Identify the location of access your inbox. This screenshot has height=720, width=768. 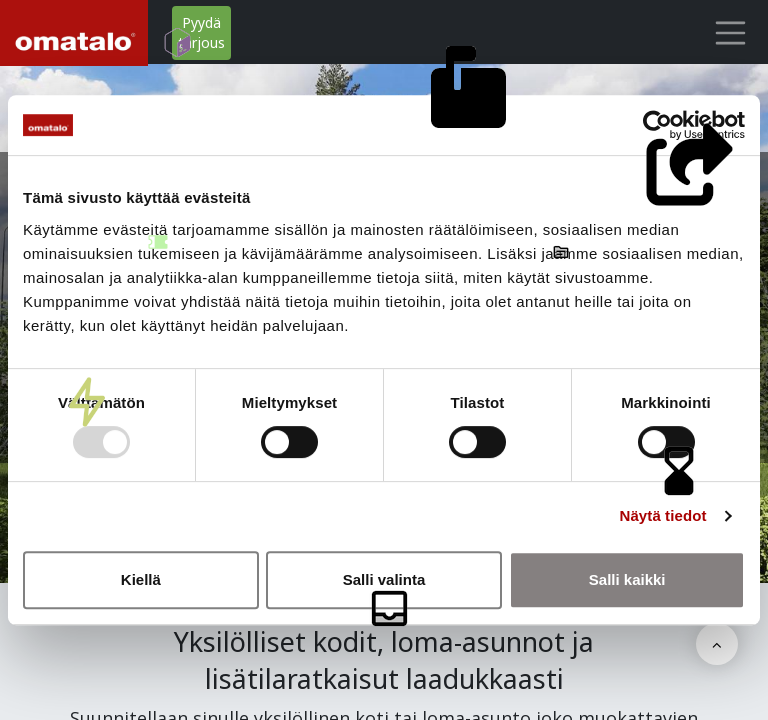
(389, 608).